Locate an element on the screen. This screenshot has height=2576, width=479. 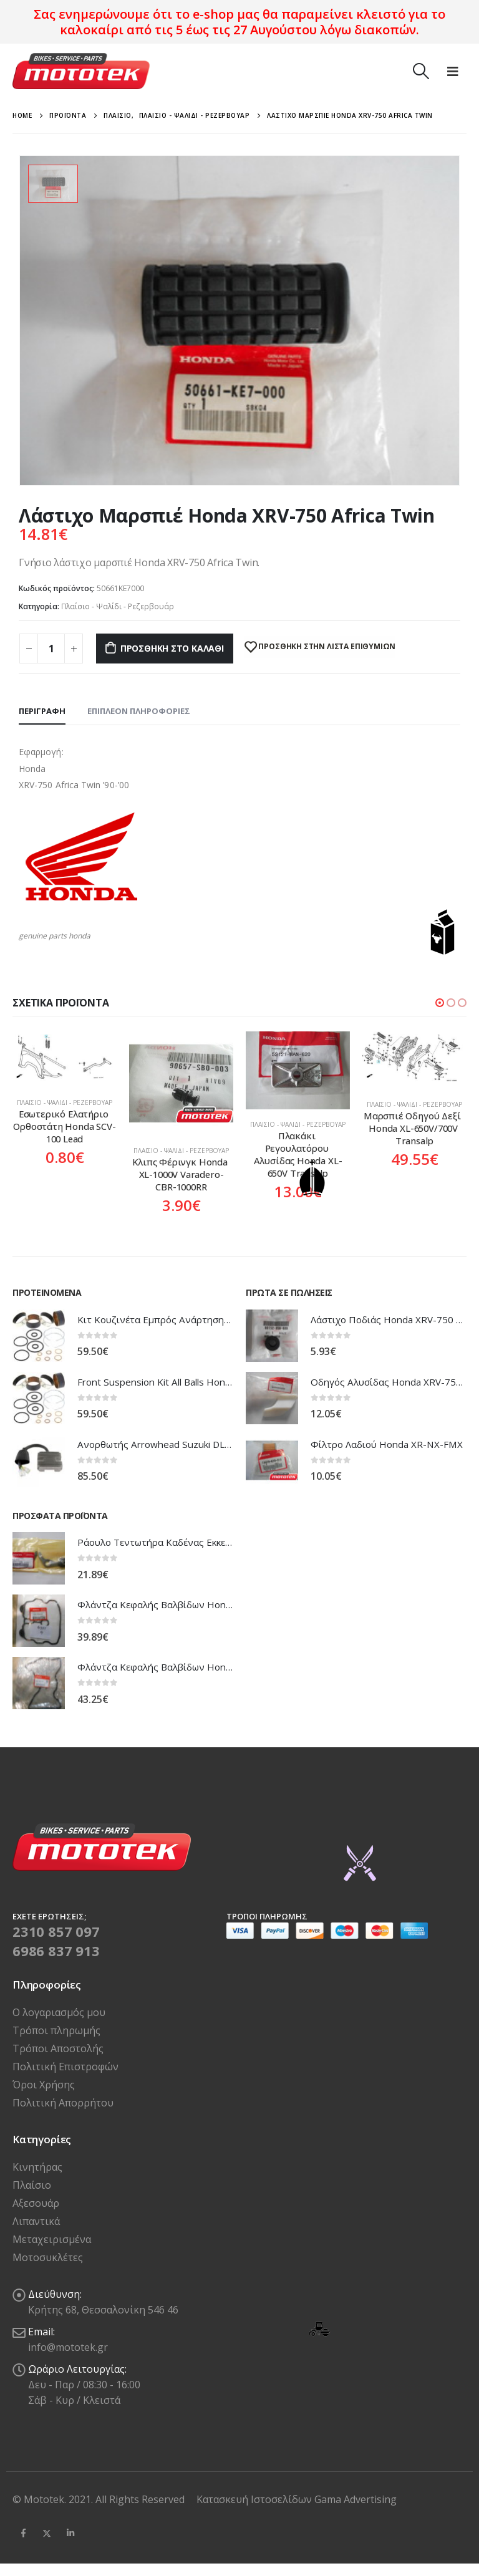
construction or road building category is located at coordinates (319, 2328).